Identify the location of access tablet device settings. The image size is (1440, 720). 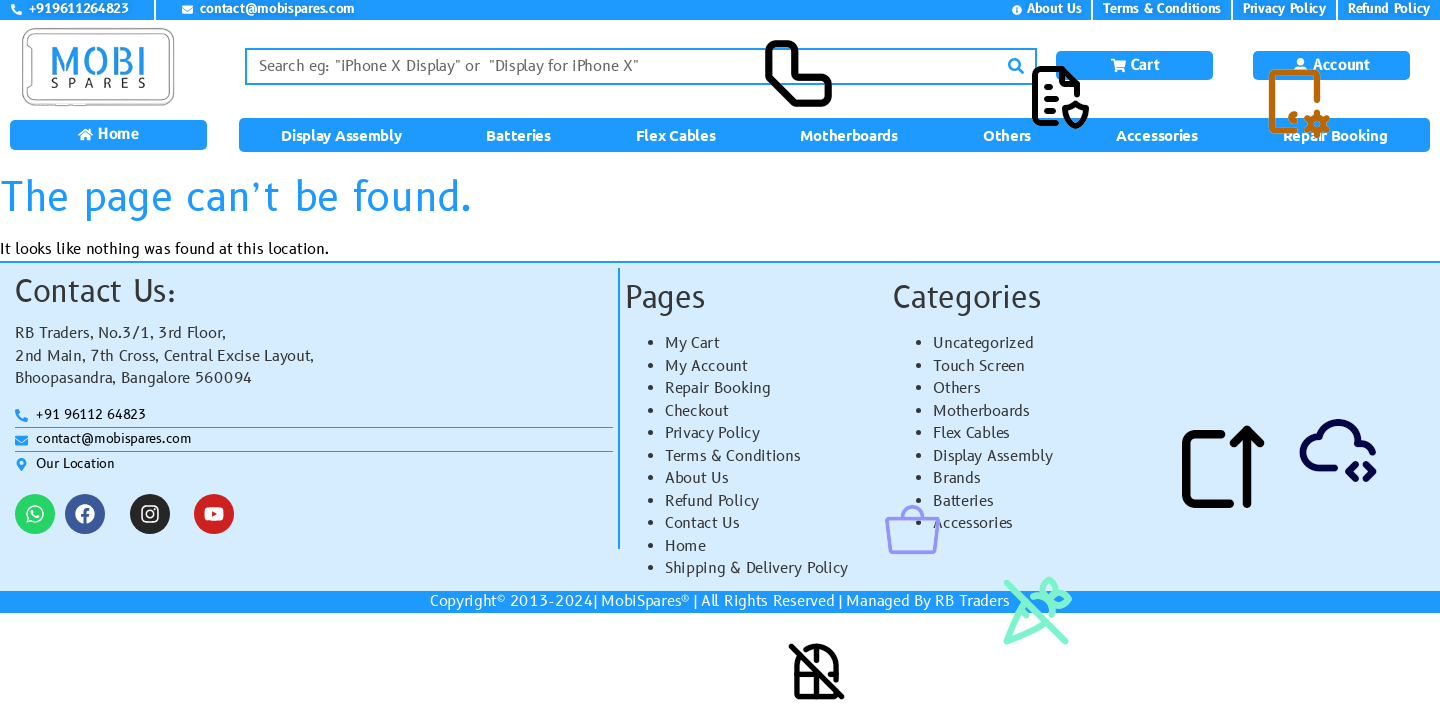
(1294, 101).